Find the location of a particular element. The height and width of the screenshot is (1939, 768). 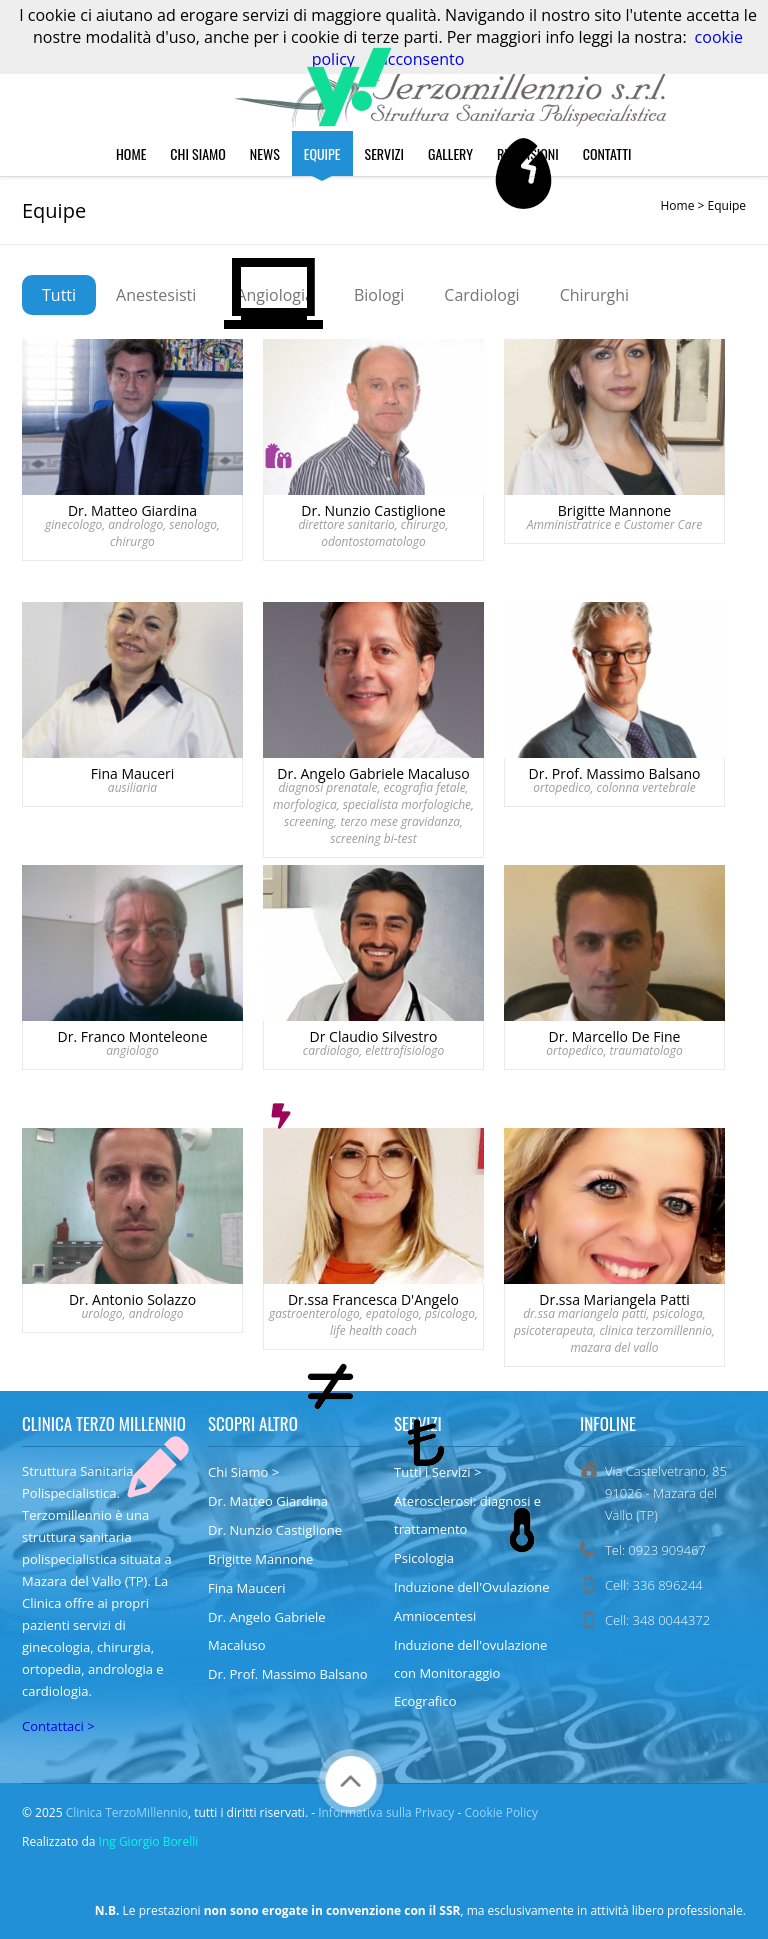

open yahoo app or website is located at coordinates (349, 87).